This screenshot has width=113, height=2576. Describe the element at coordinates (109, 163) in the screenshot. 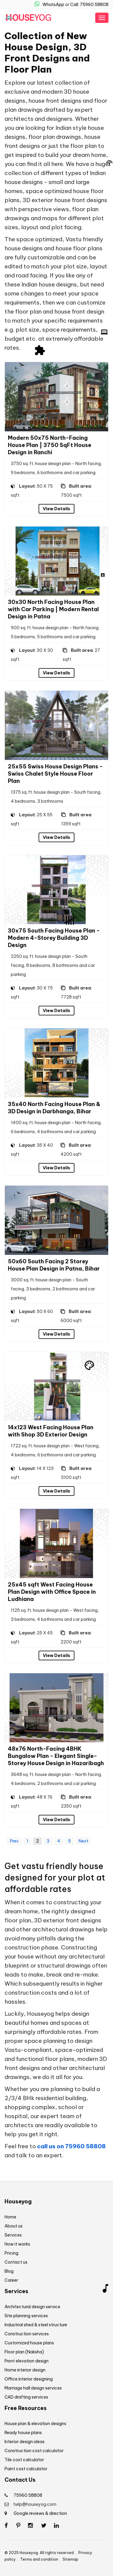

I see `access antenna or broadcast settings` at that location.